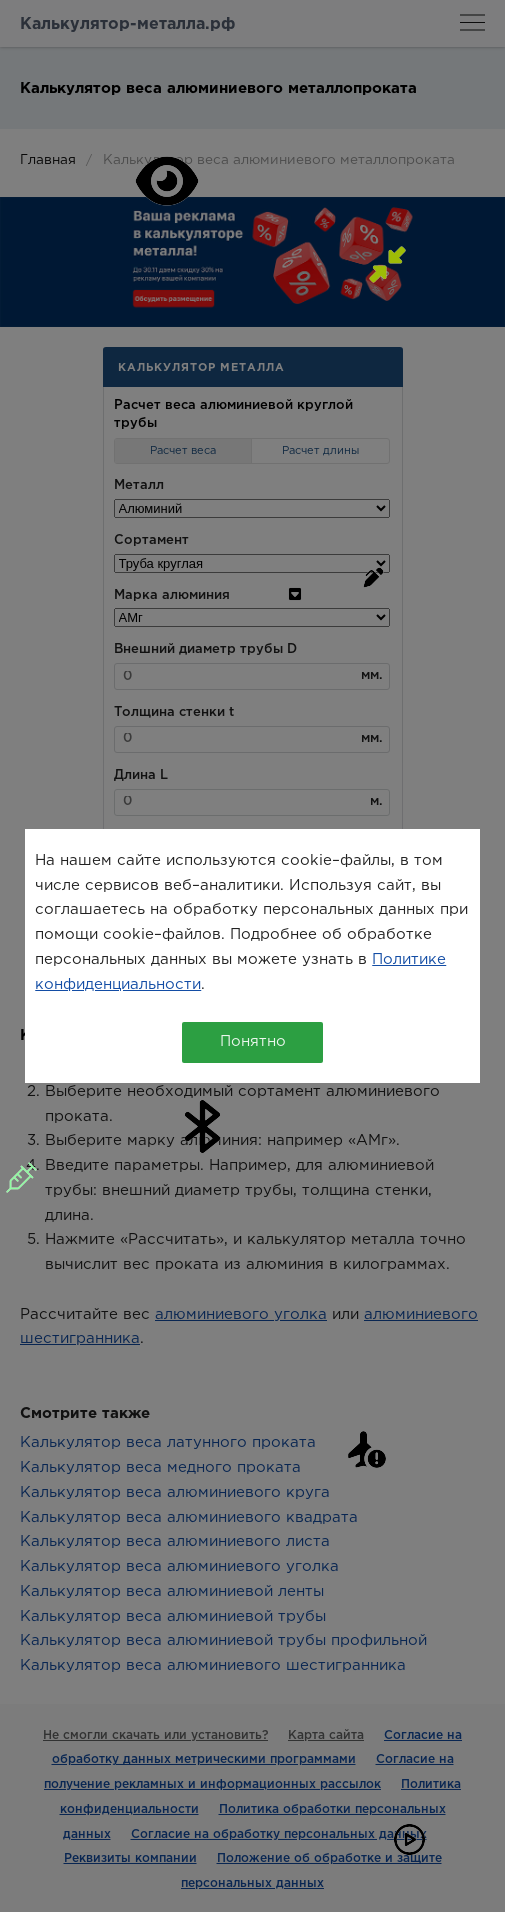  I want to click on edit or modify content, so click(373, 577).